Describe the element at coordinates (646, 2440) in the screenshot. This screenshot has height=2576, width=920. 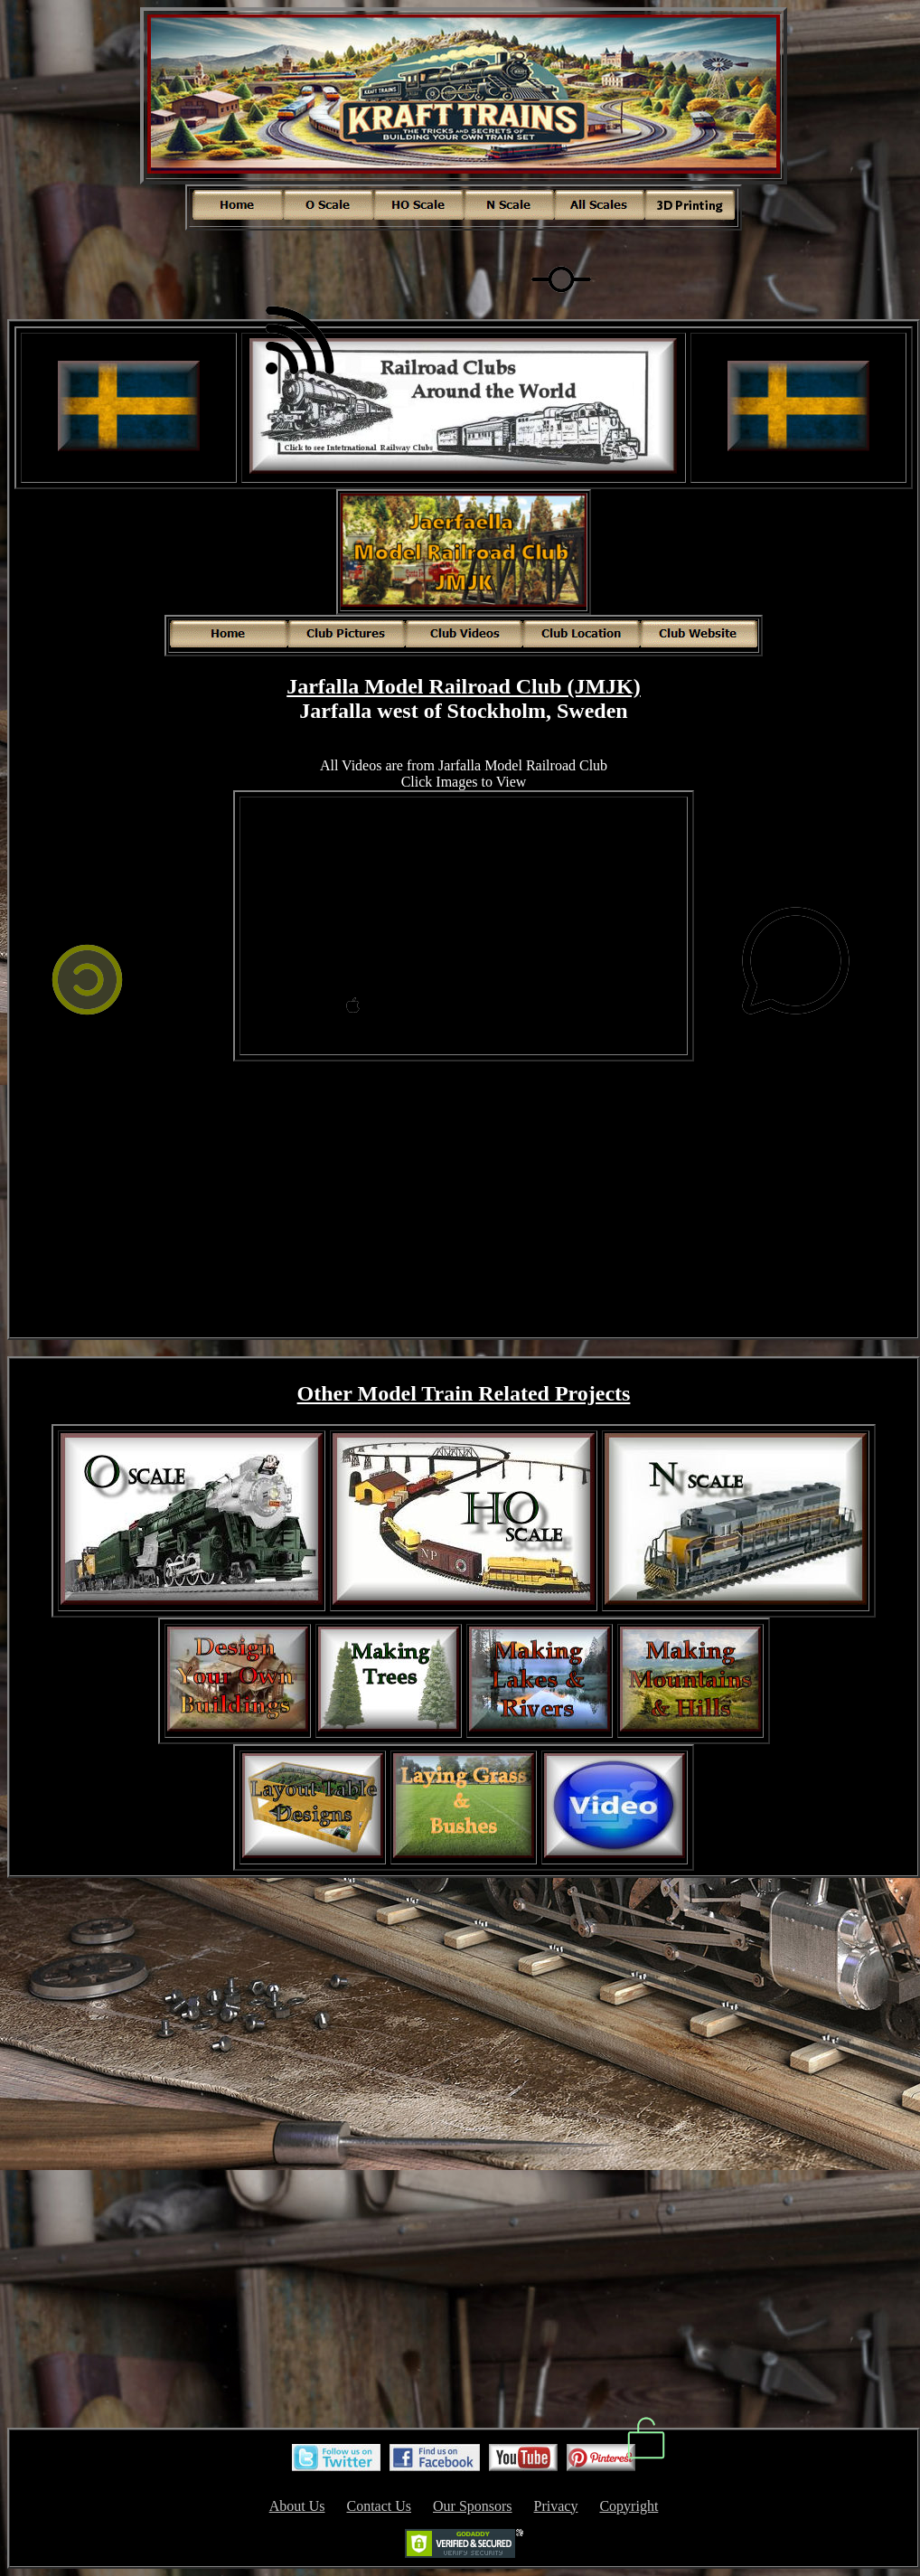
I see `unlocked or unsecured state` at that location.